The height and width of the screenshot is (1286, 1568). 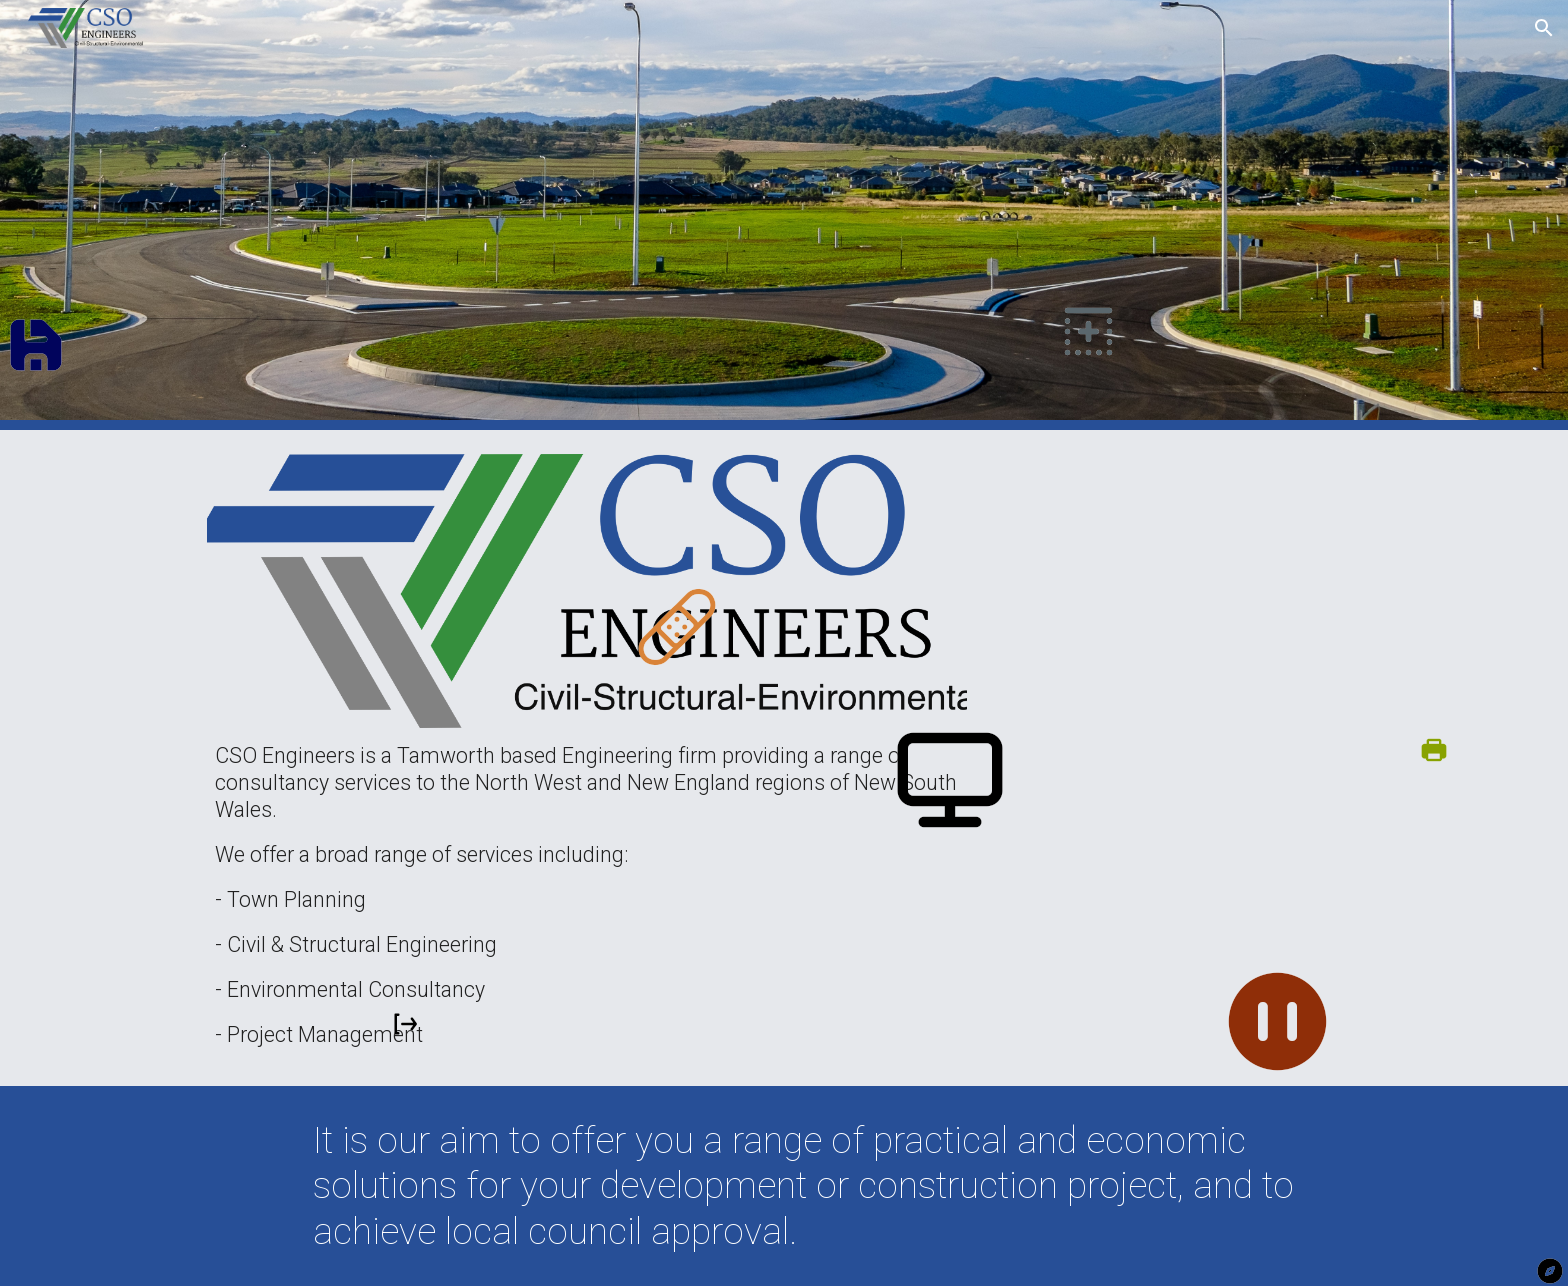 I want to click on access display settings, so click(x=950, y=780).